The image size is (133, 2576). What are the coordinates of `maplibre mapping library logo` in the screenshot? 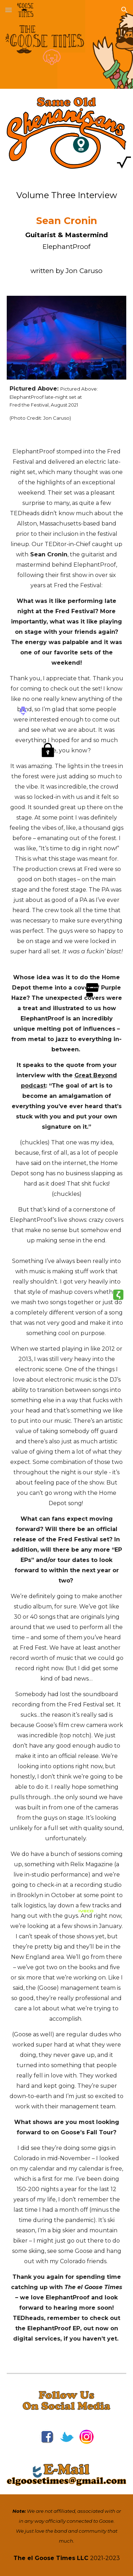 It's located at (81, 145).